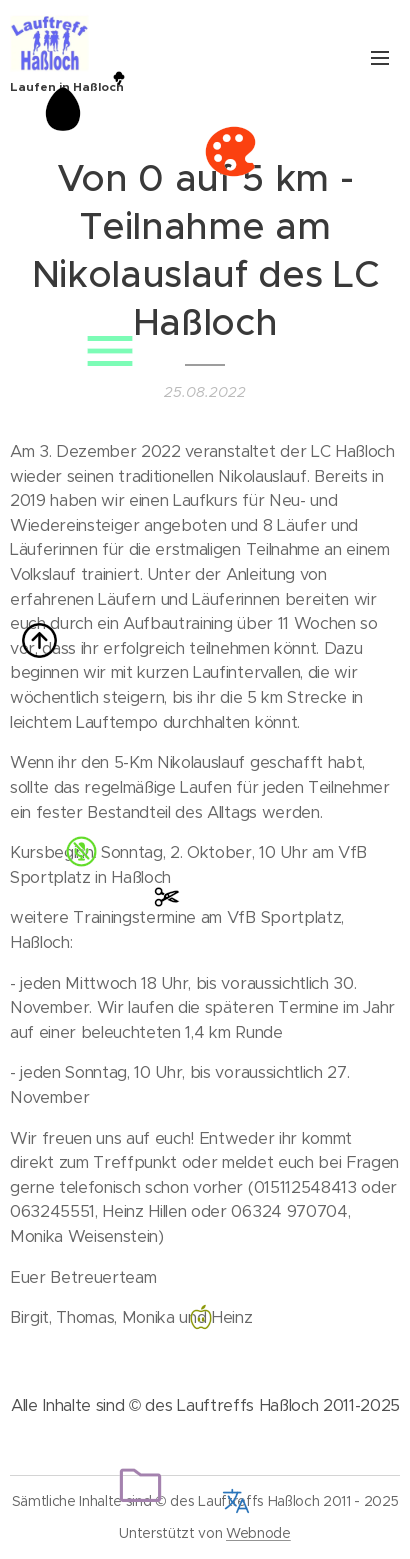 Image resolution: width=410 pixels, height=1559 pixels. I want to click on indicates egg or egg-related content, so click(63, 109).